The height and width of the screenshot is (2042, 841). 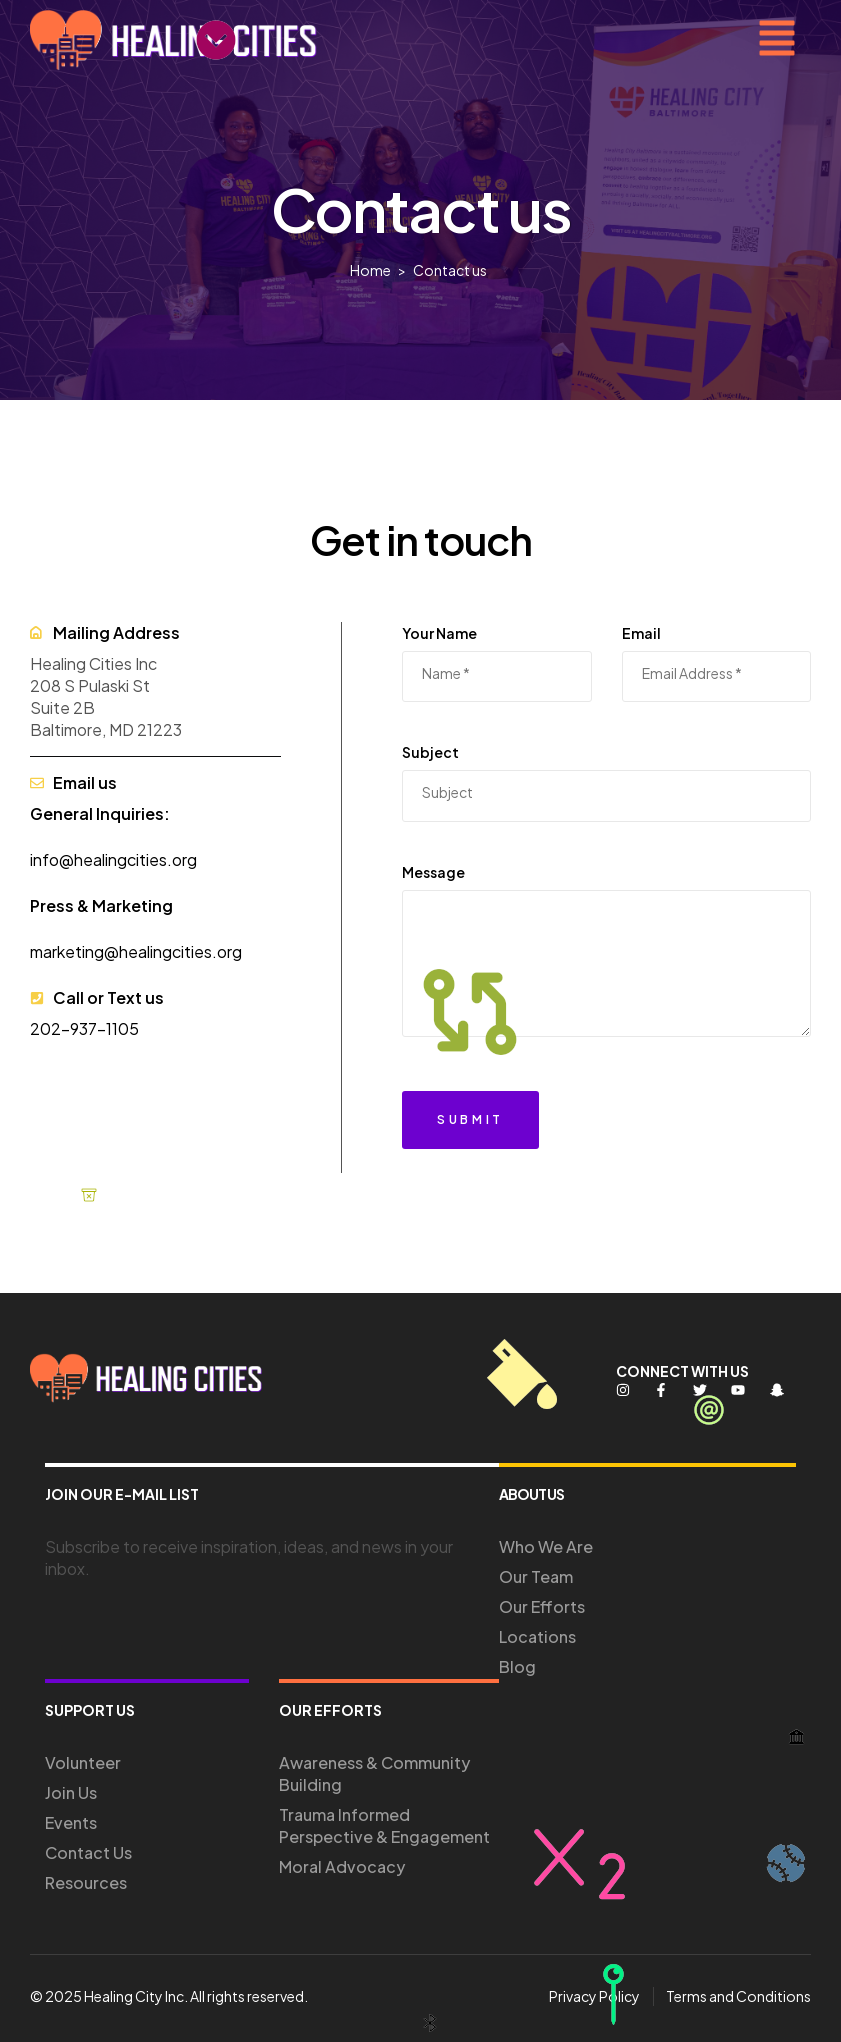 What do you see at coordinates (574, 1862) in the screenshot?
I see `format text as subscript` at bounding box center [574, 1862].